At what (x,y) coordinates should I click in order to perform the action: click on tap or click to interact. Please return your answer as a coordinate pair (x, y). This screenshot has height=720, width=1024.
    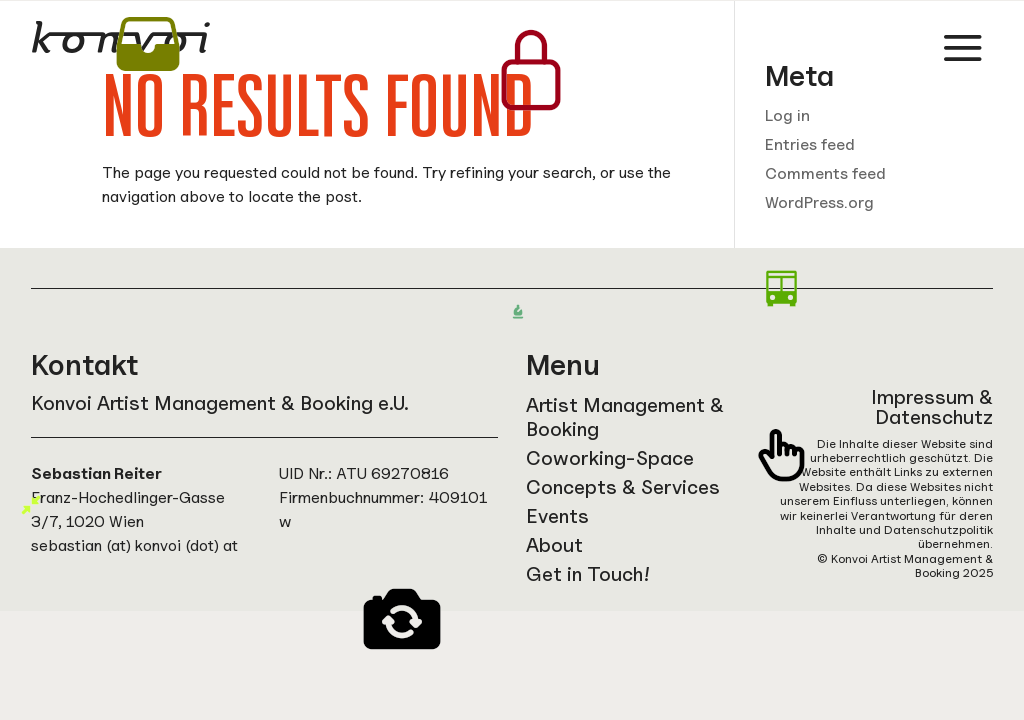
    Looking at the image, I should click on (782, 454).